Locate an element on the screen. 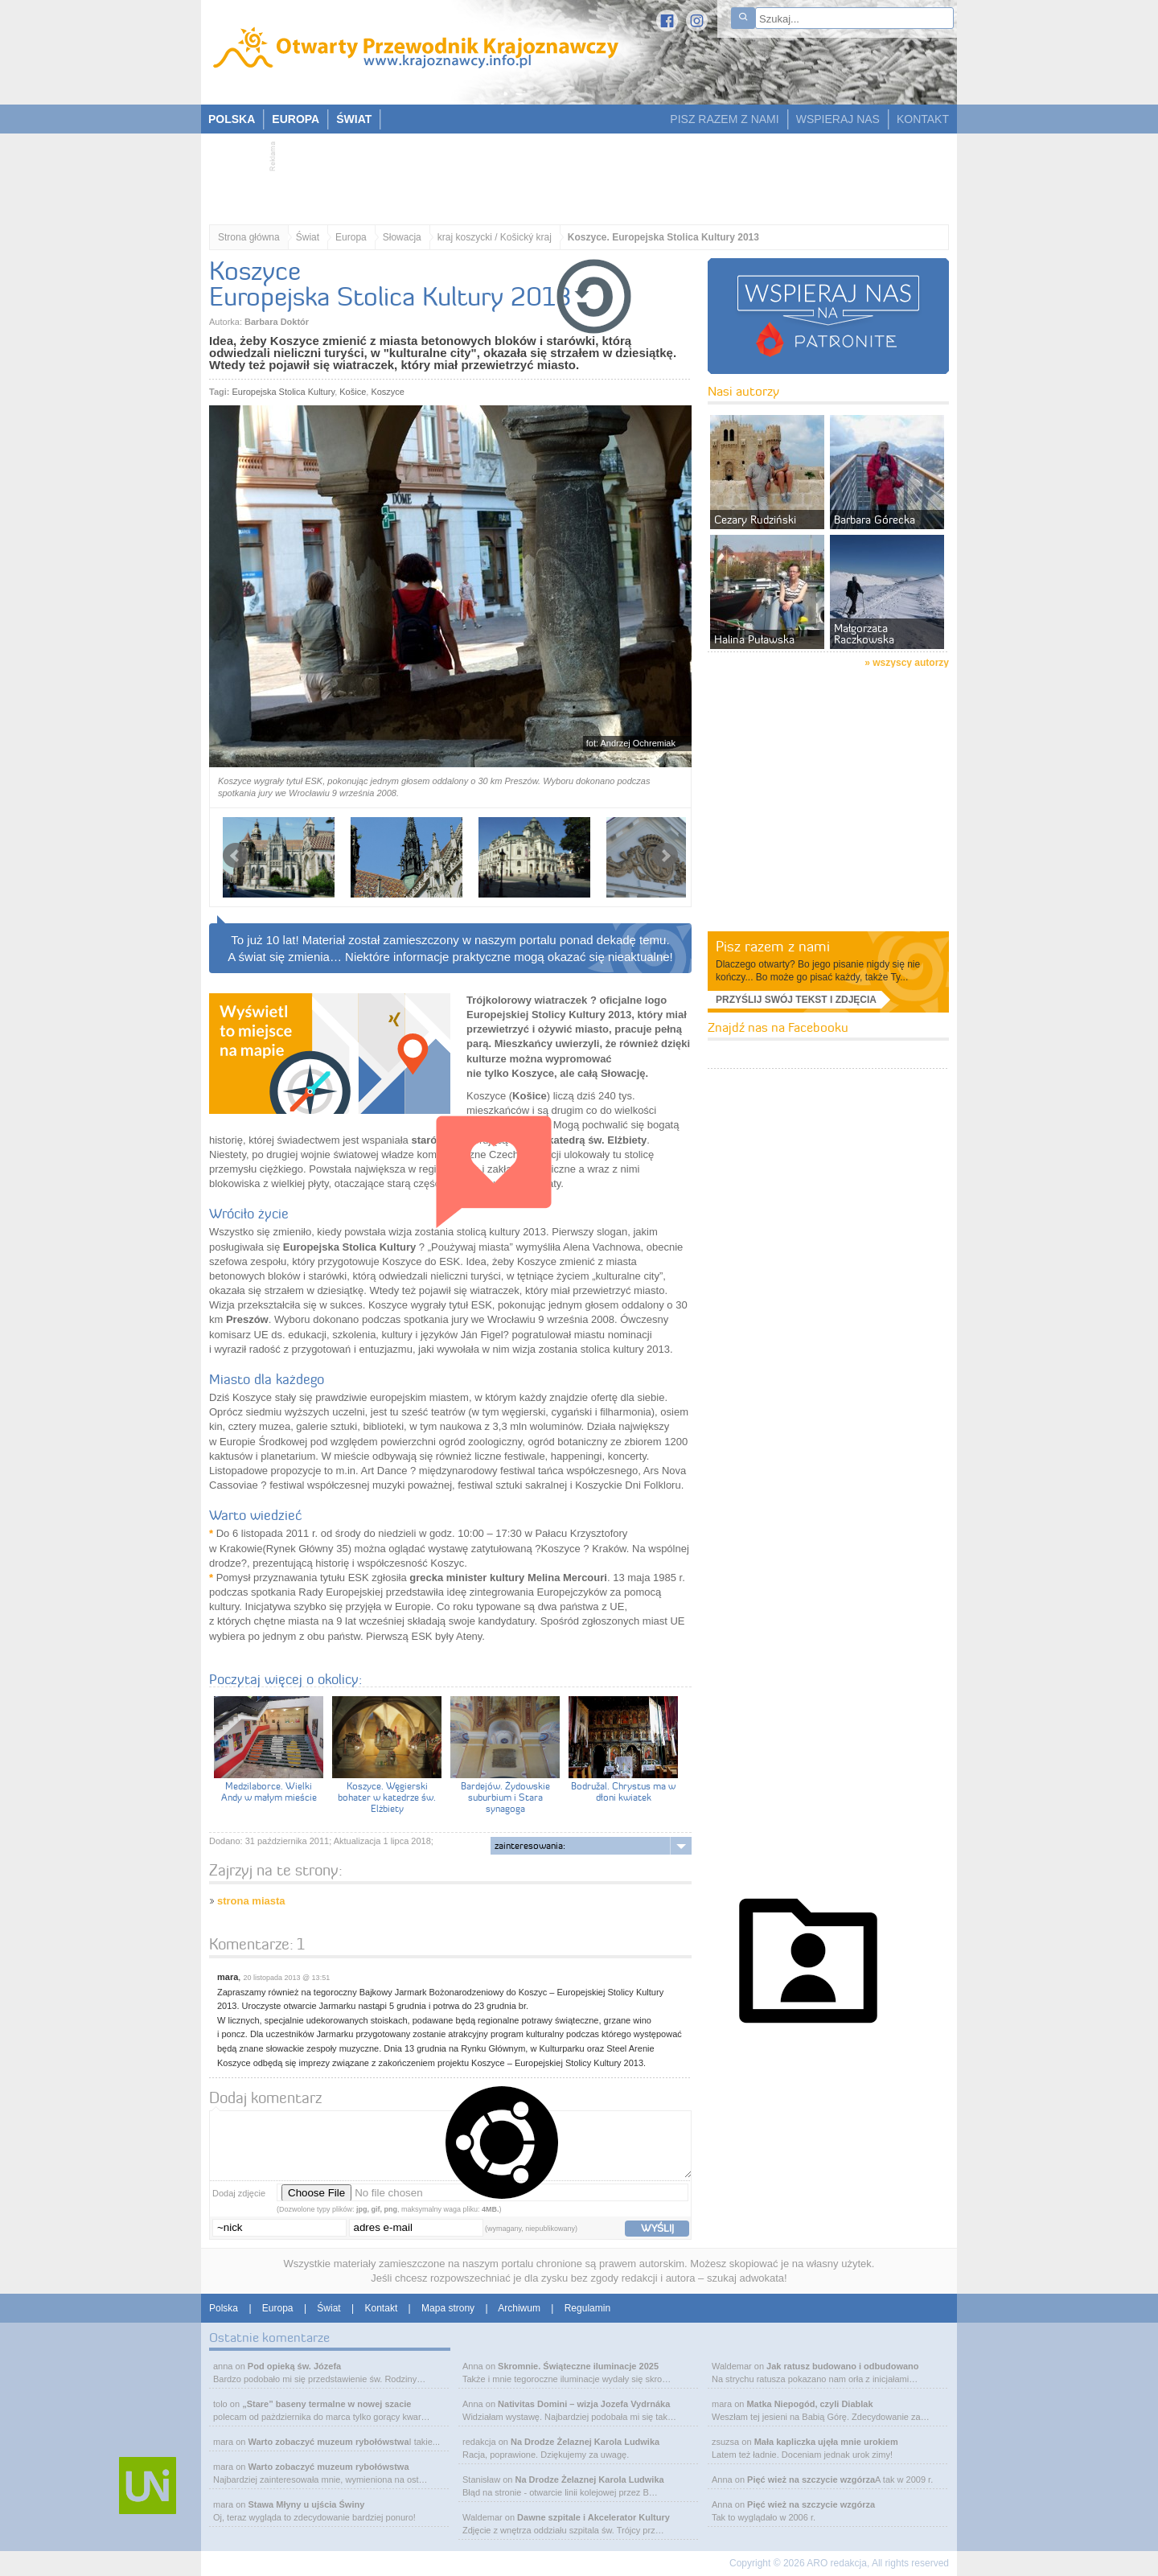 The height and width of the screenshot is (2576, 1158). indicates content shared under creative commons share-alike license is located at coordinates (593, 296).